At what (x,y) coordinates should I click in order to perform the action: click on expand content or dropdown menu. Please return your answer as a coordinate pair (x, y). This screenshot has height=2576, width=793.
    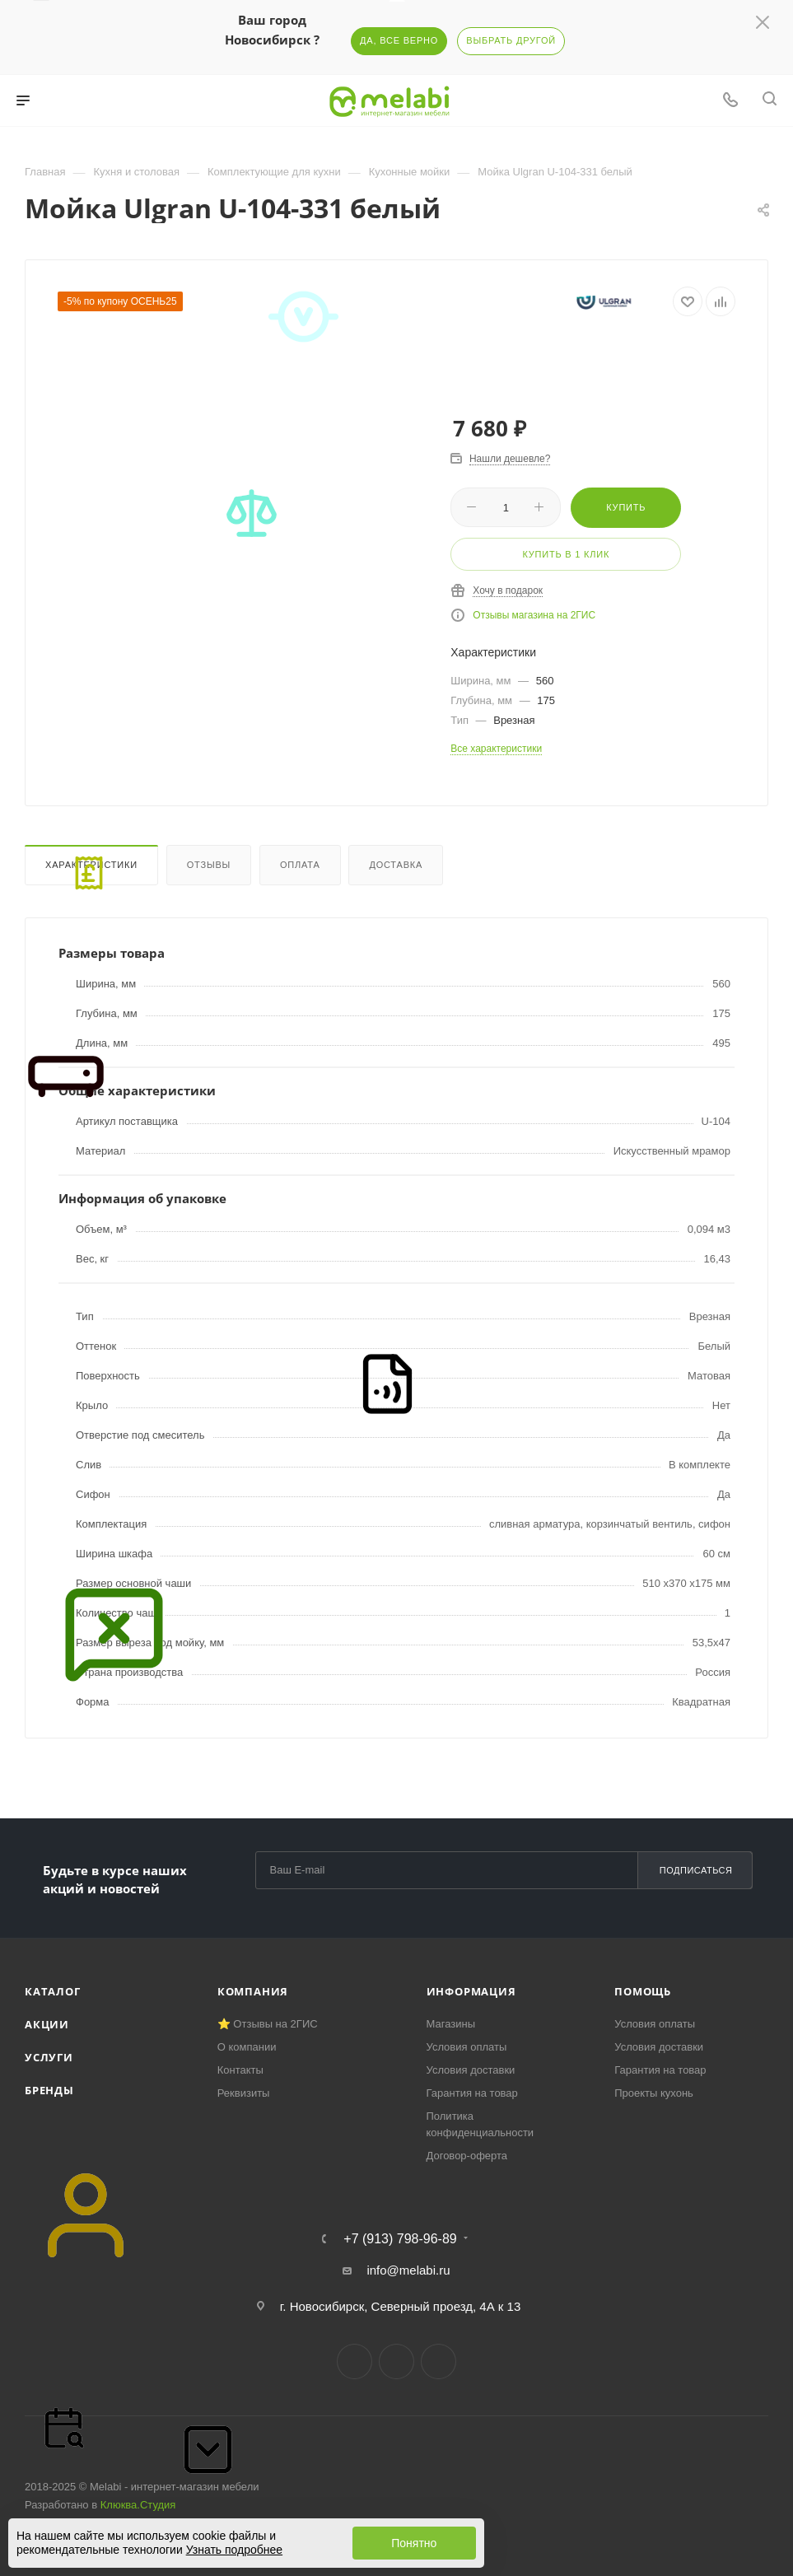
    Looking at the image, I should click on (208, 2449).